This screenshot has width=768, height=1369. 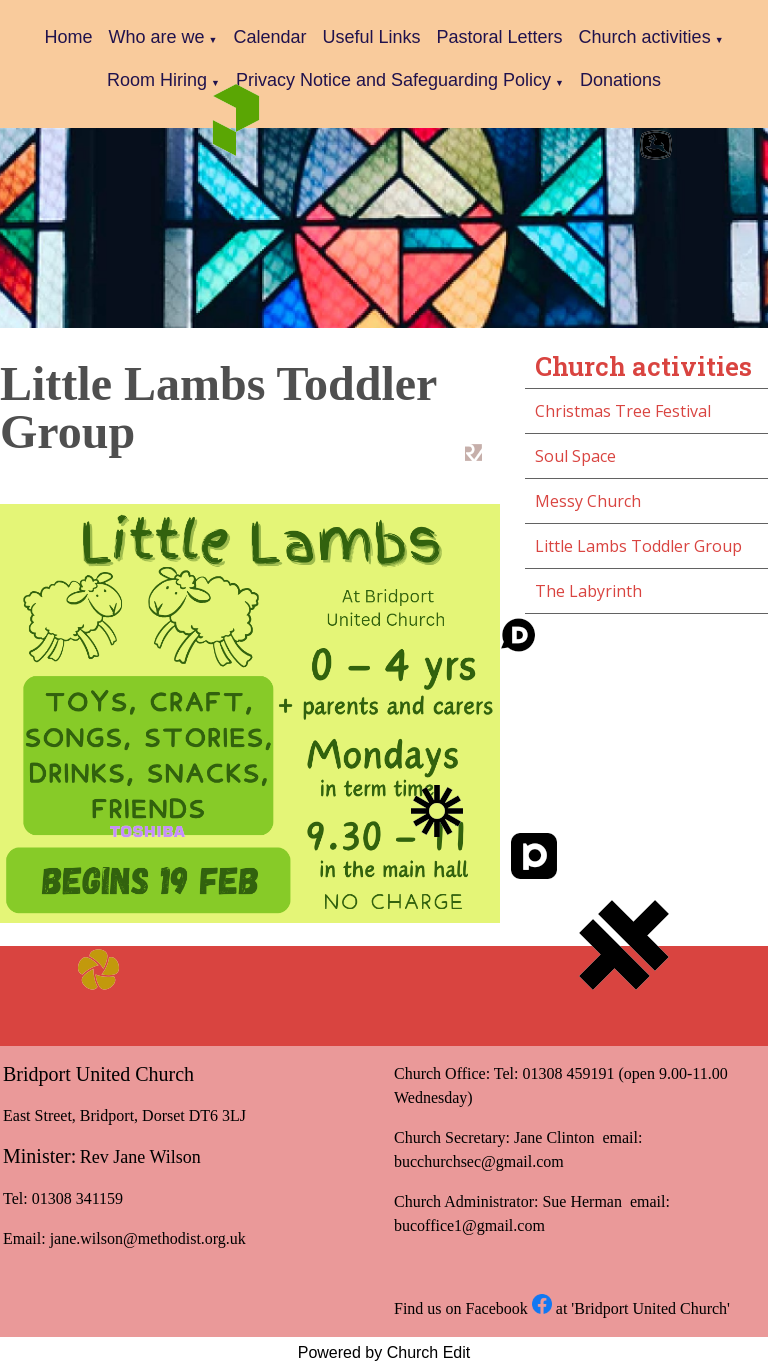 I want to click on capacitor framework logo, so click(x=624, y=945).